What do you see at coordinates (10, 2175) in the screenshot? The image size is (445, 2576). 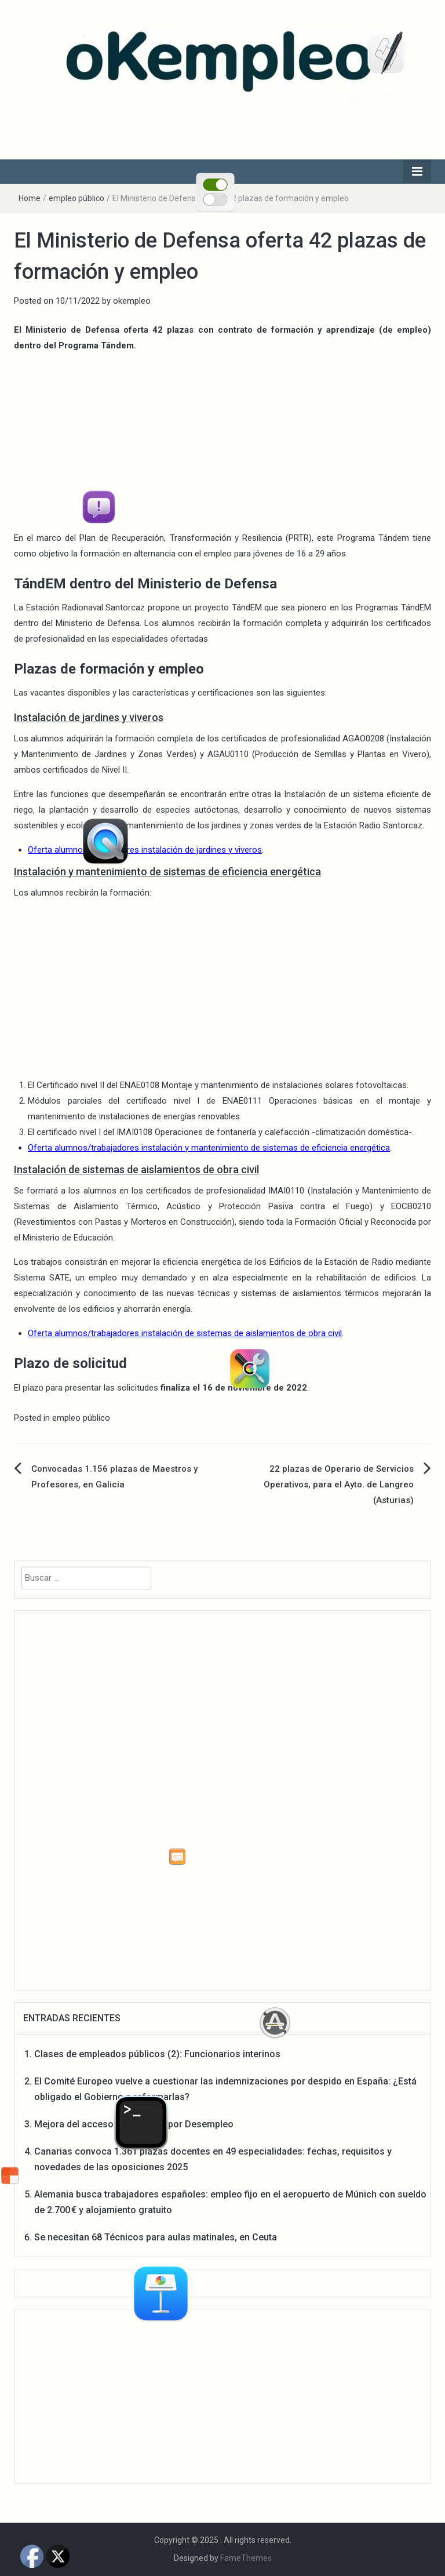 I see `switch to the bottom-right workspace` at bounding box center [10, 2175].